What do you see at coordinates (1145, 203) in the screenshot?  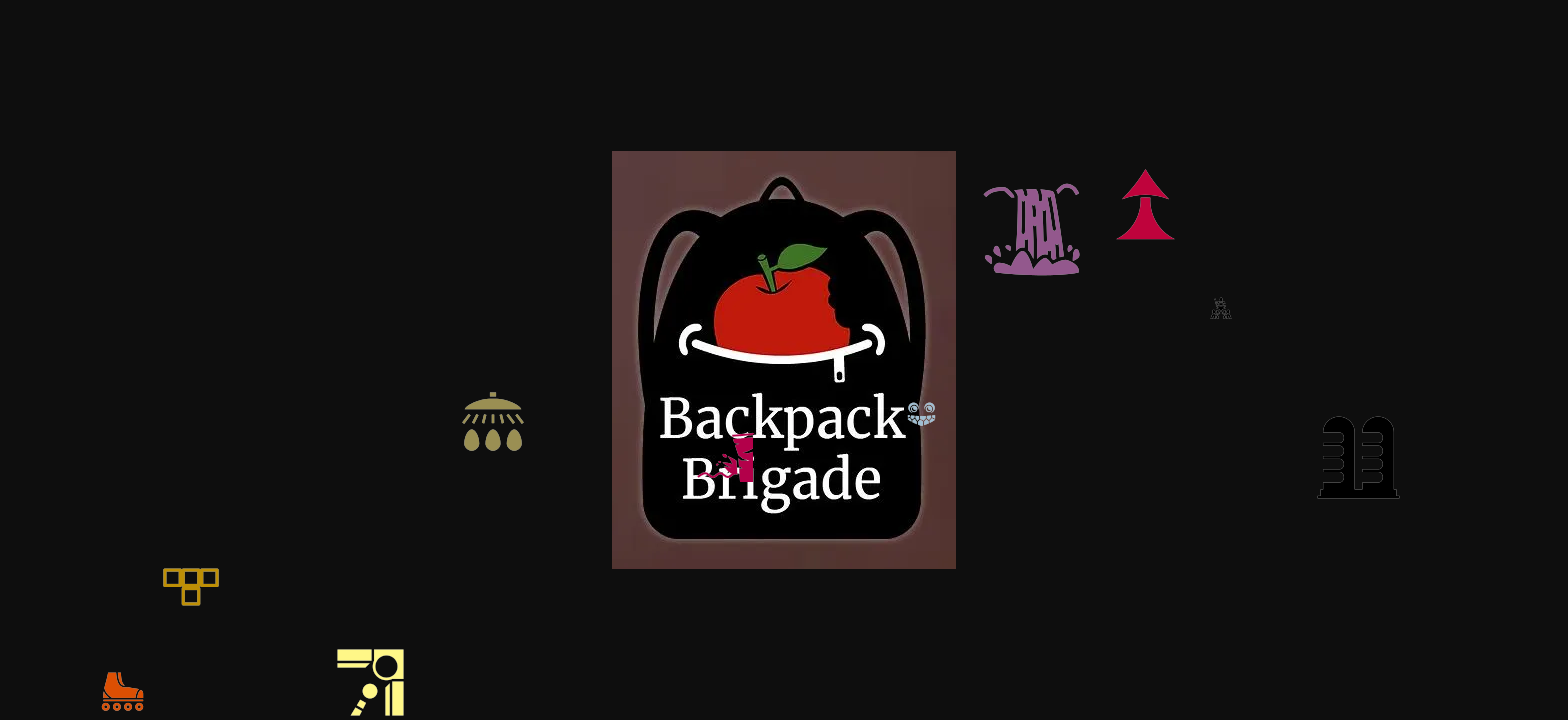 I see `view growth metrics or progress` at bounding box center [1145, 203].